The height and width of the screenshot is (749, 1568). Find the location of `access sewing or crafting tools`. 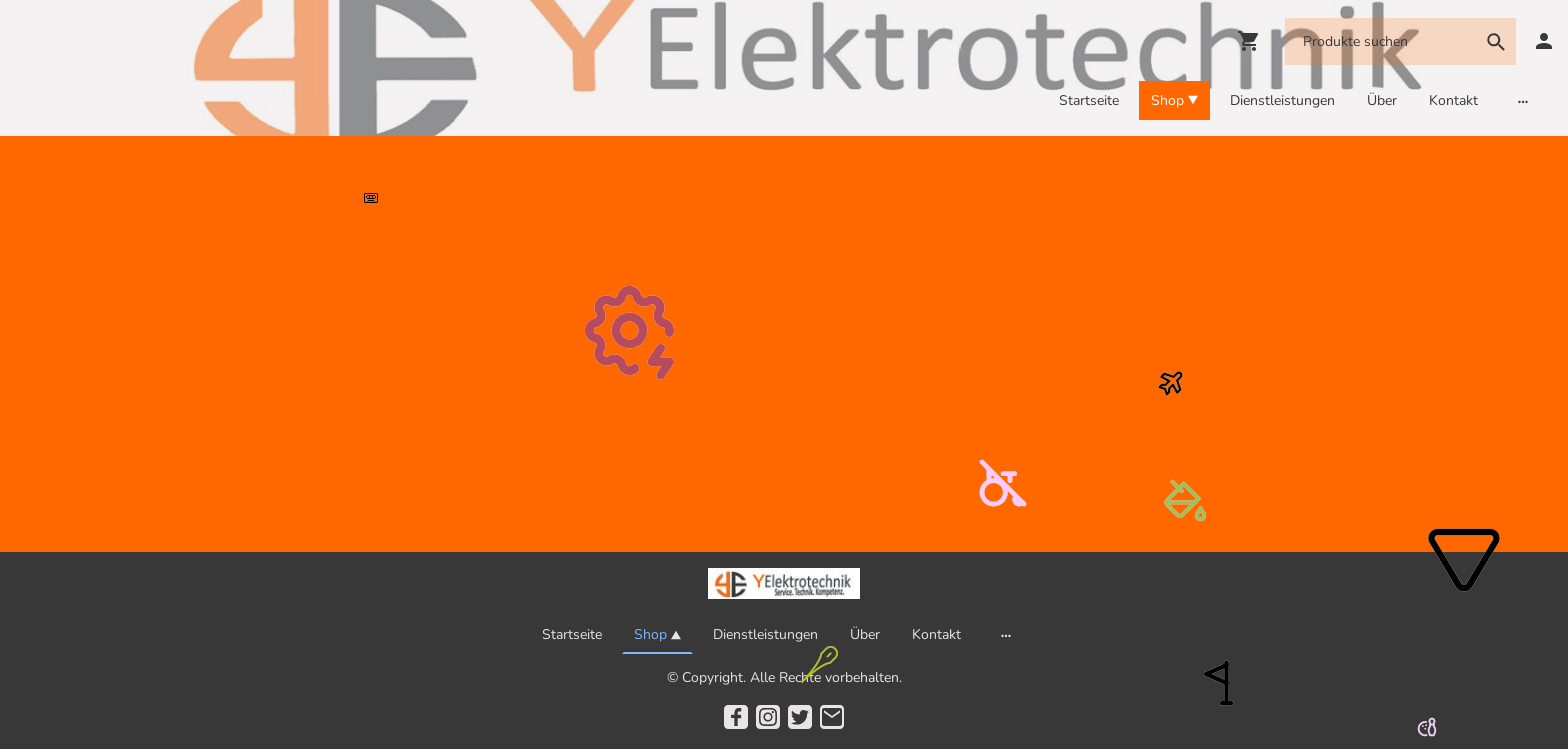

access sewing or crafting tools is located at coordinates (819, 664).